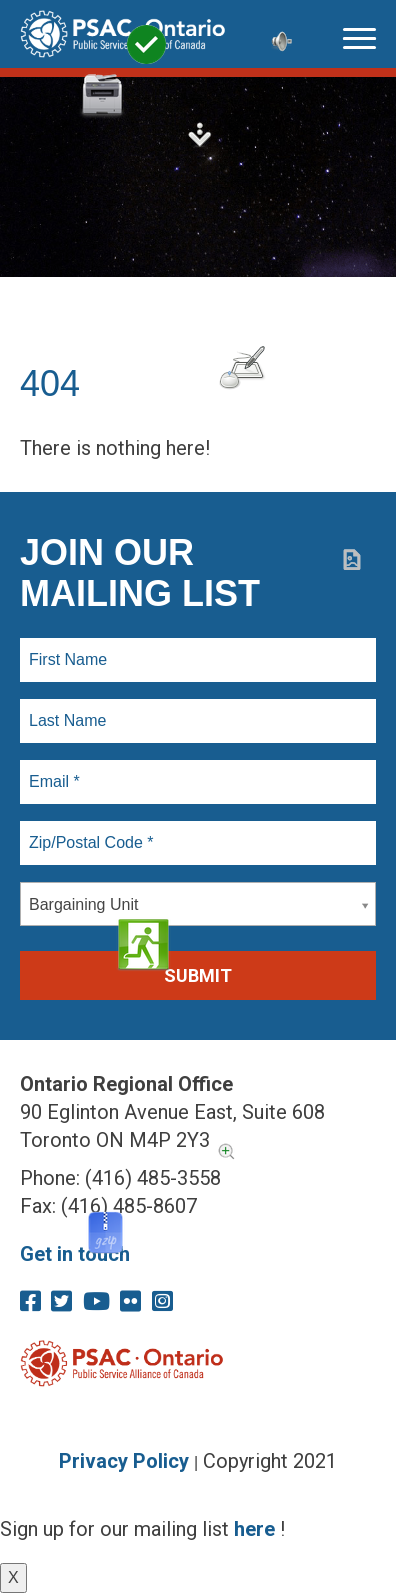  What do you see at coordinates (281, 41) in the screenshot?
I see `indicates audio is muted` at bounding box center [281, 41].